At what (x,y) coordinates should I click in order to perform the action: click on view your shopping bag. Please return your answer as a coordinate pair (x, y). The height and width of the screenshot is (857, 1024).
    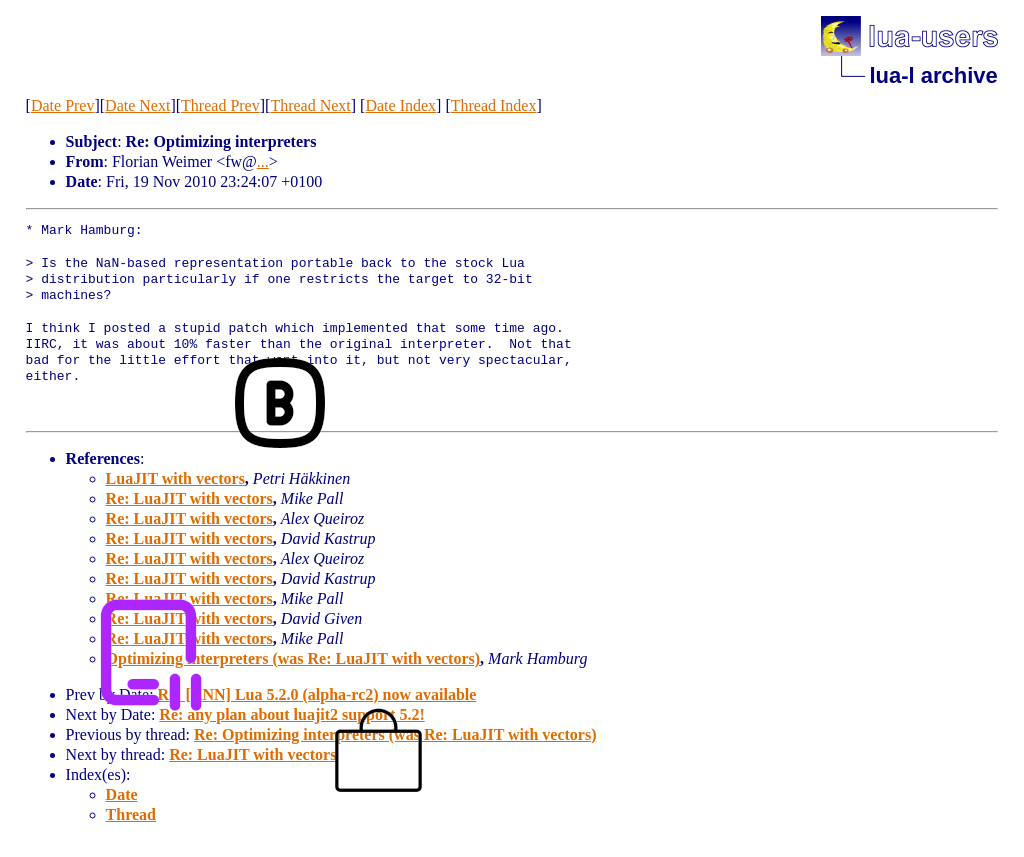
    Looking at the image, I should click on (378, 755).